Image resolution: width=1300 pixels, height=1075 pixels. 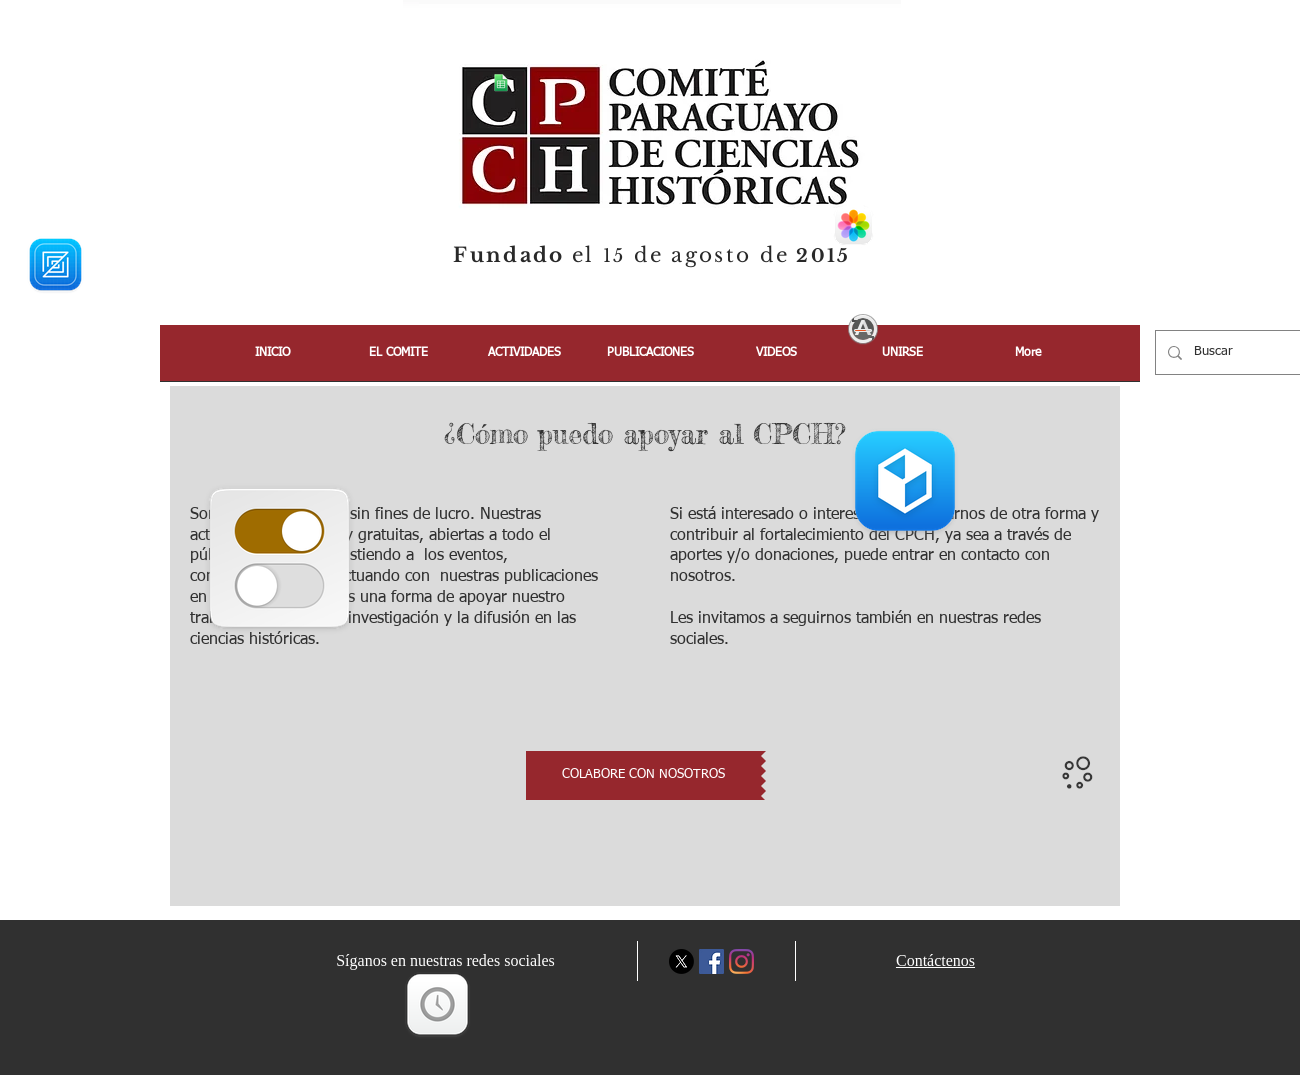 I want to click on open the flatpak software center, so click(x=905, y=481).